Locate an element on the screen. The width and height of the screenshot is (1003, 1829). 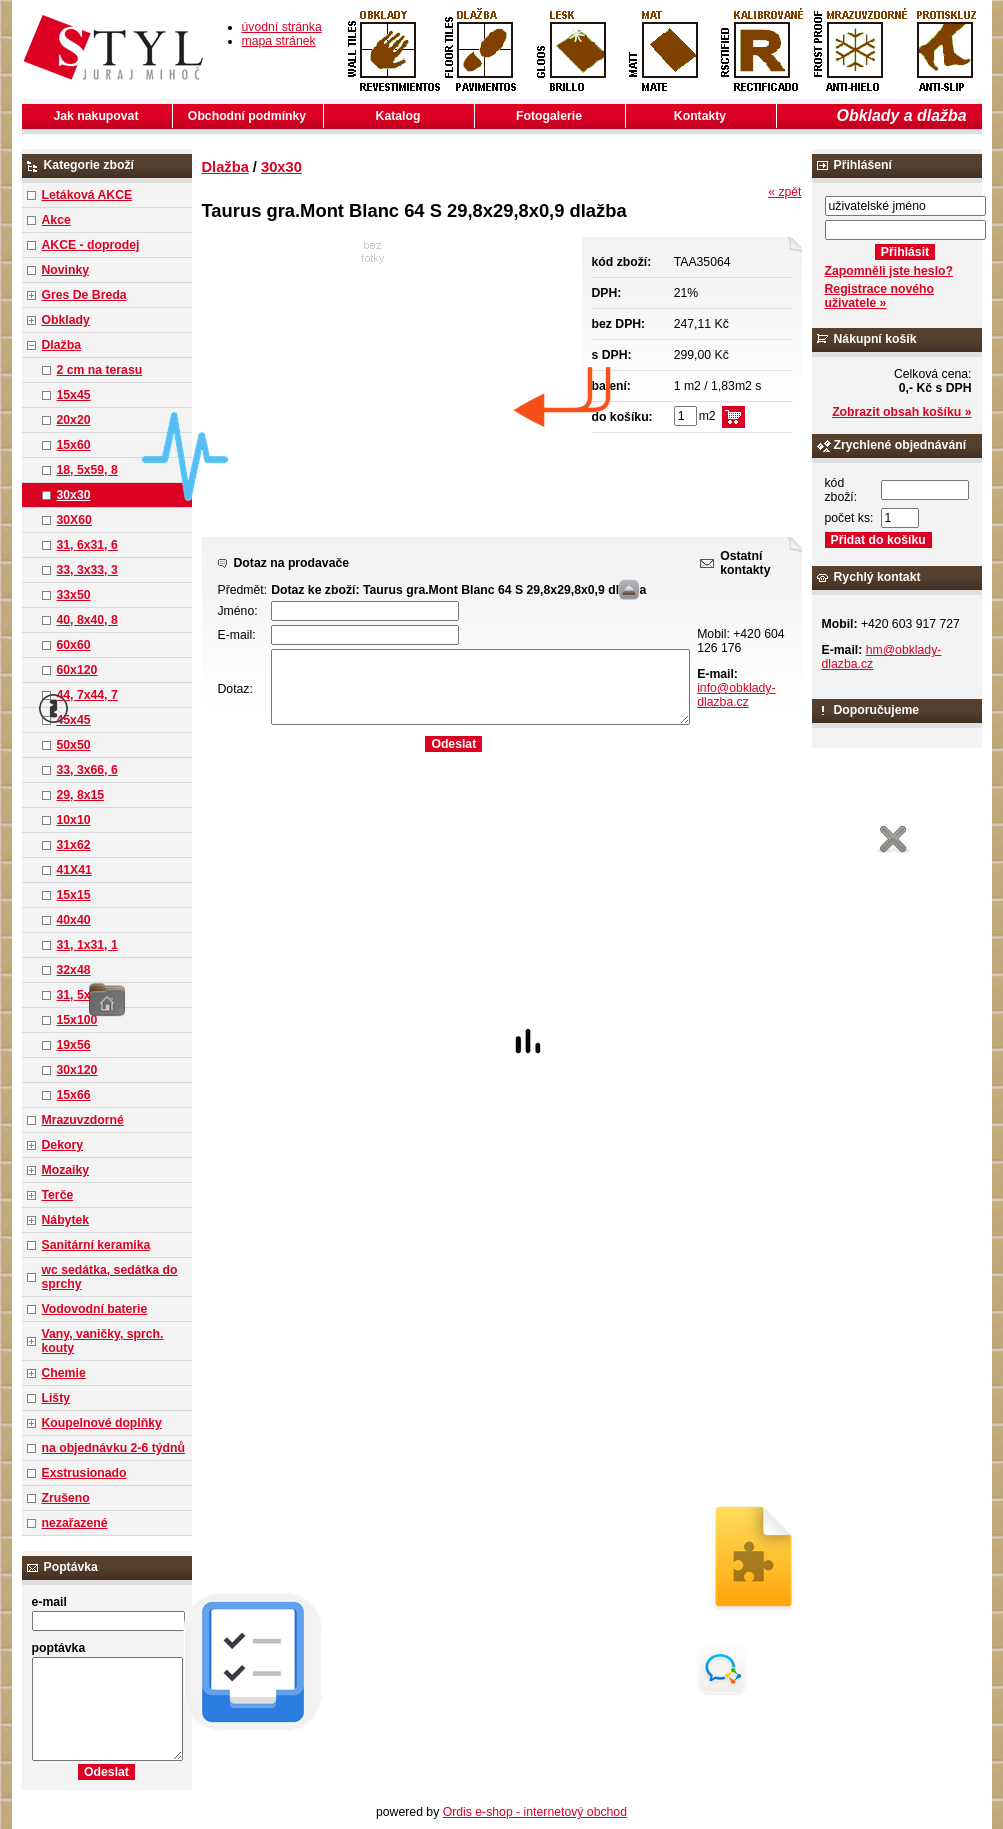
close the current window is located at coordinates (892, 839).